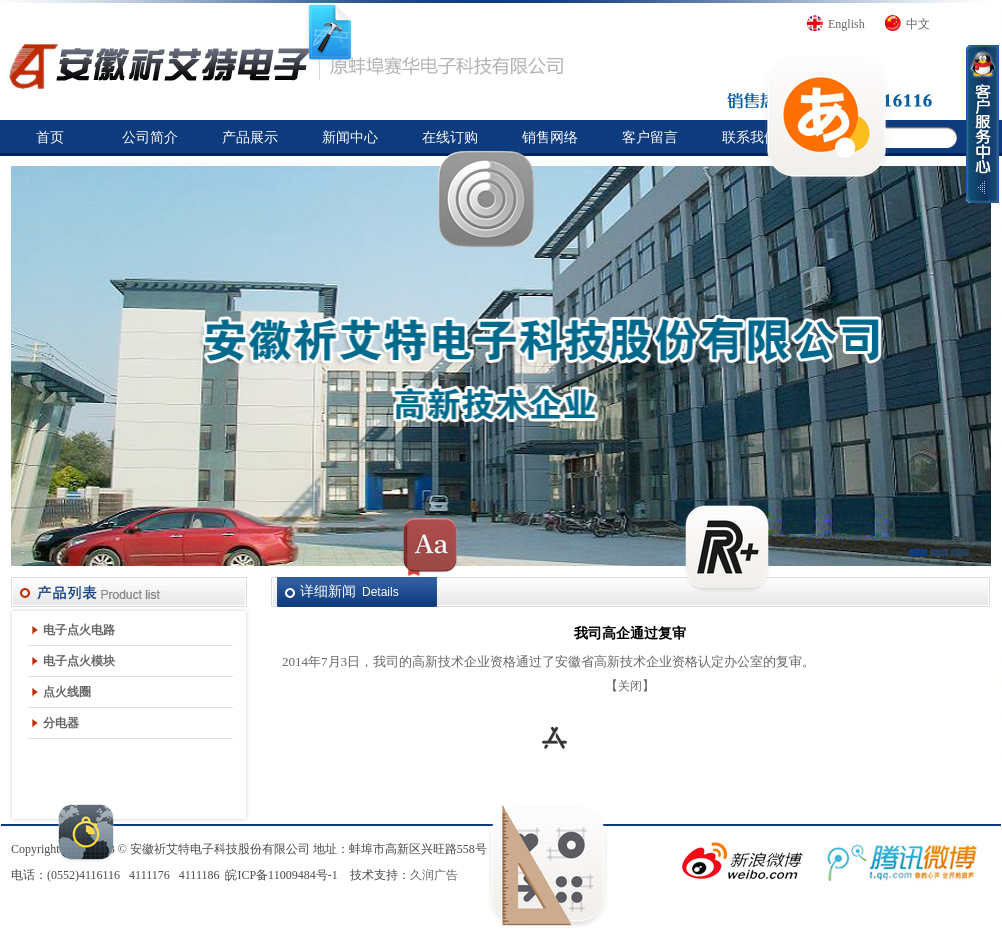 The height and width of the screenshot is (946, 1002). Describe the element at coordinates (727, 547) in the screenshot. I see `open RetroPlus retro gaming app` at that location.